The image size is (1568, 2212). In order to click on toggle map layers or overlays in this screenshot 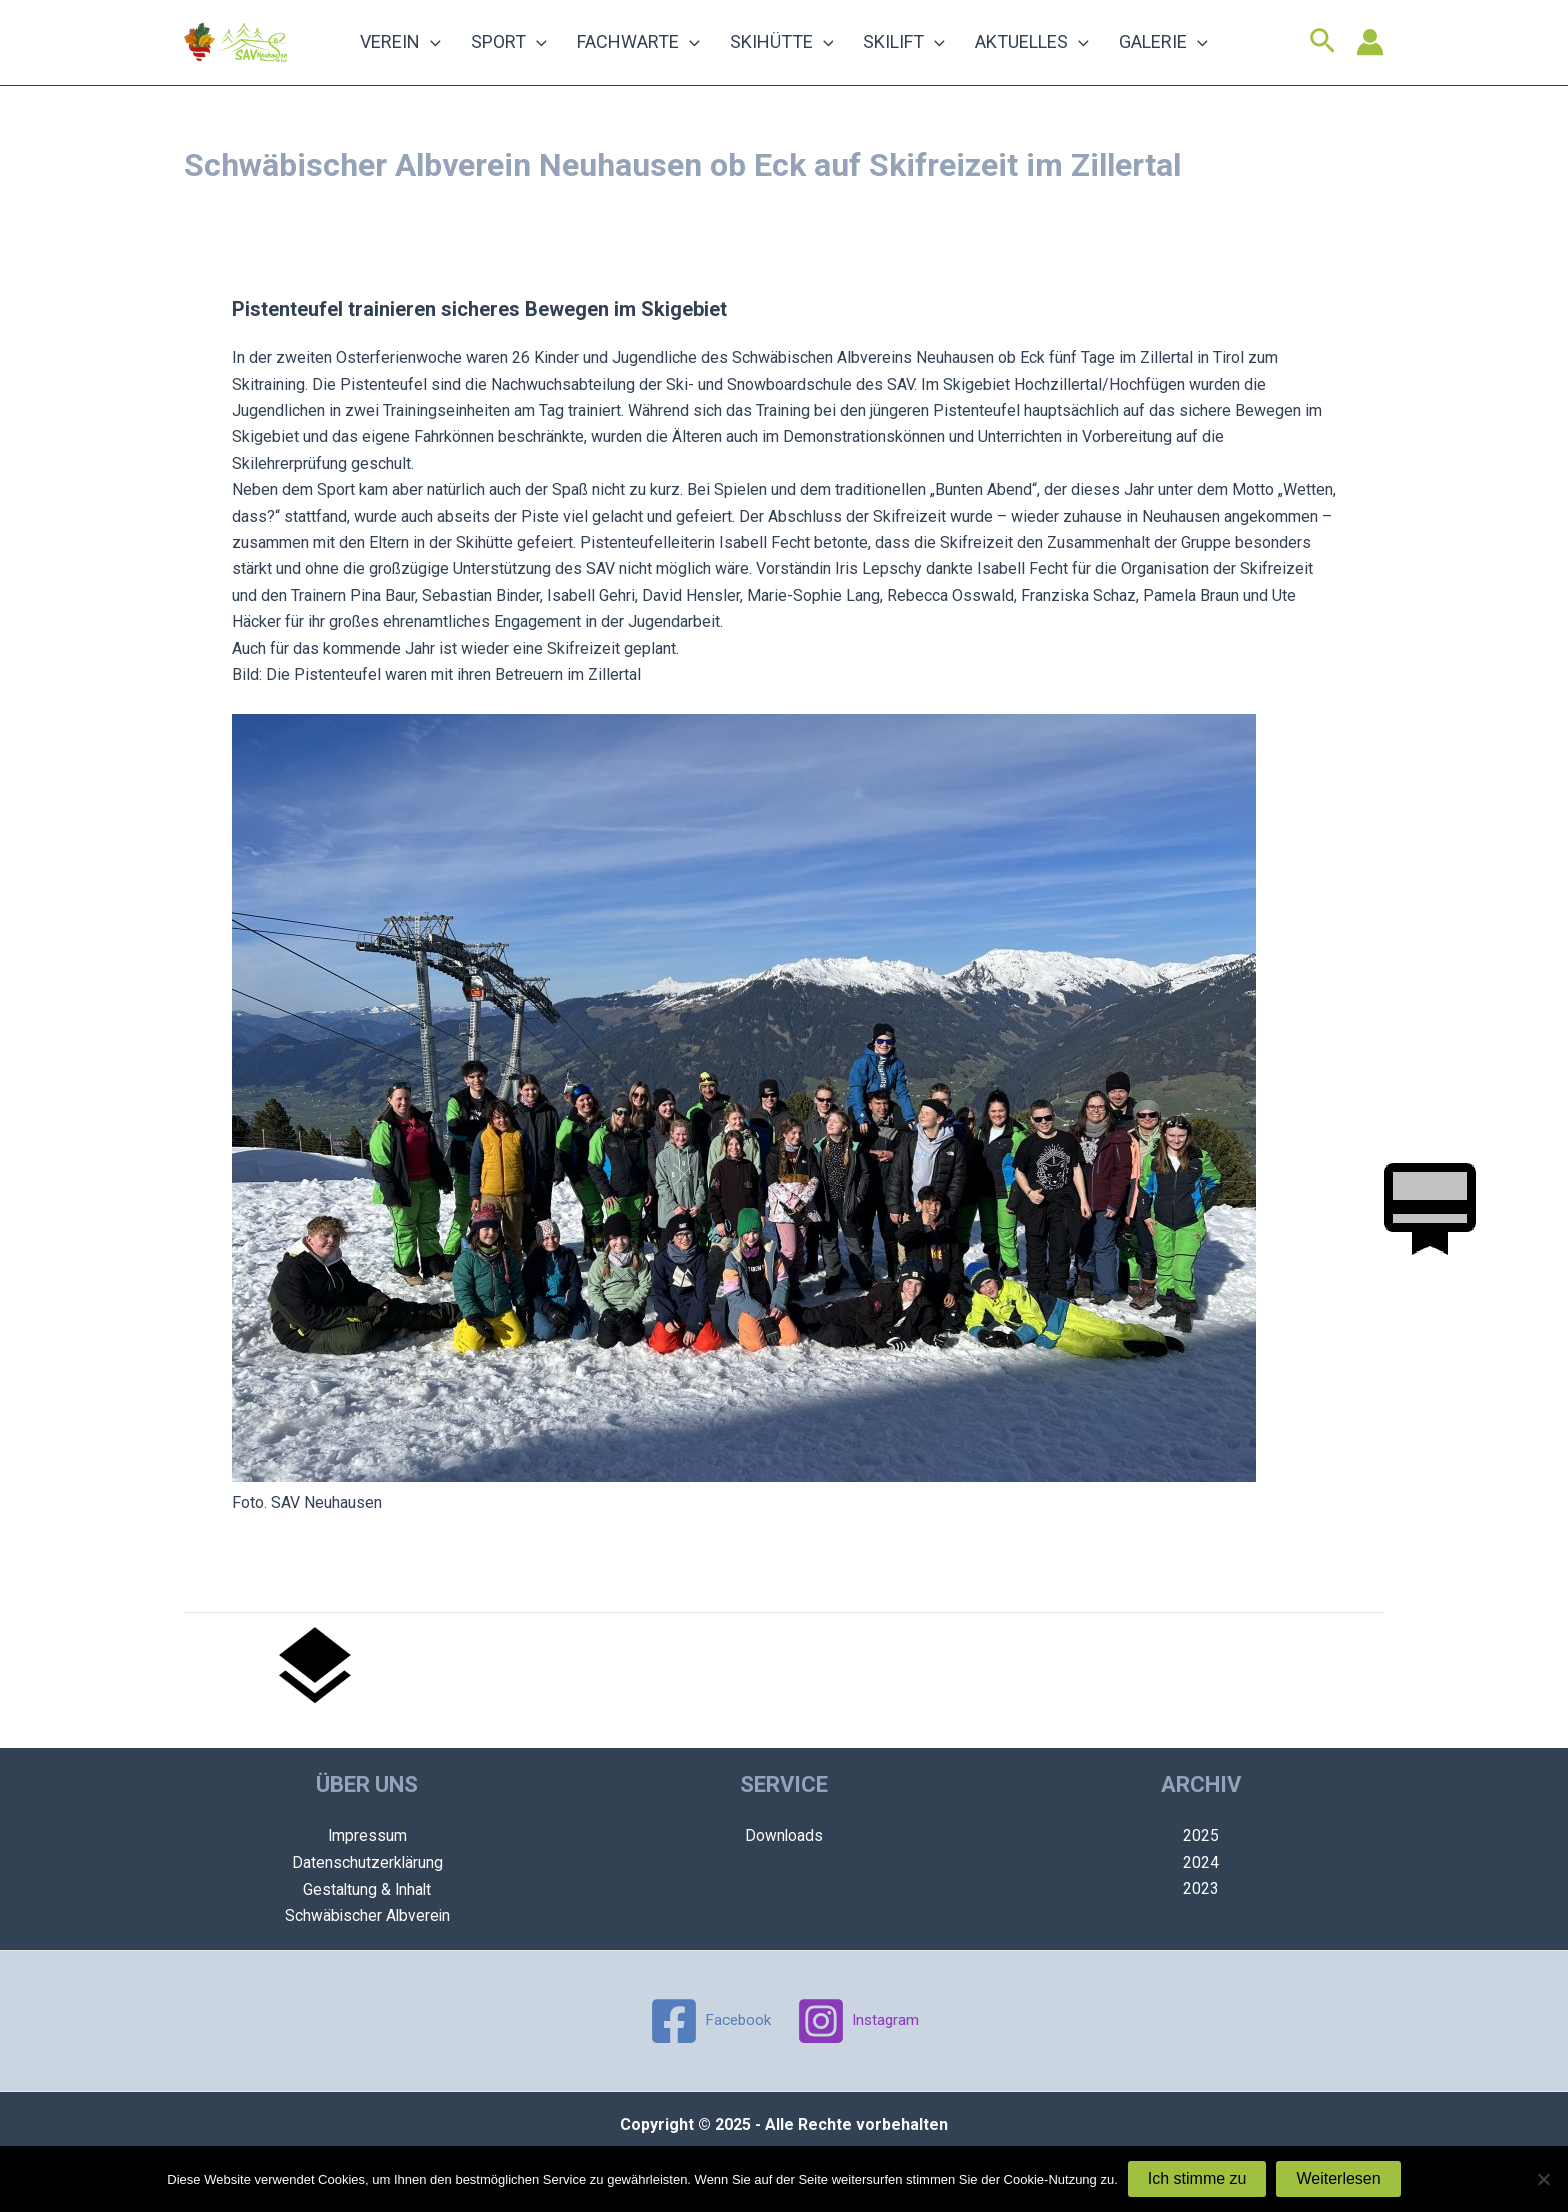, I will do `click(315, 1667)`.